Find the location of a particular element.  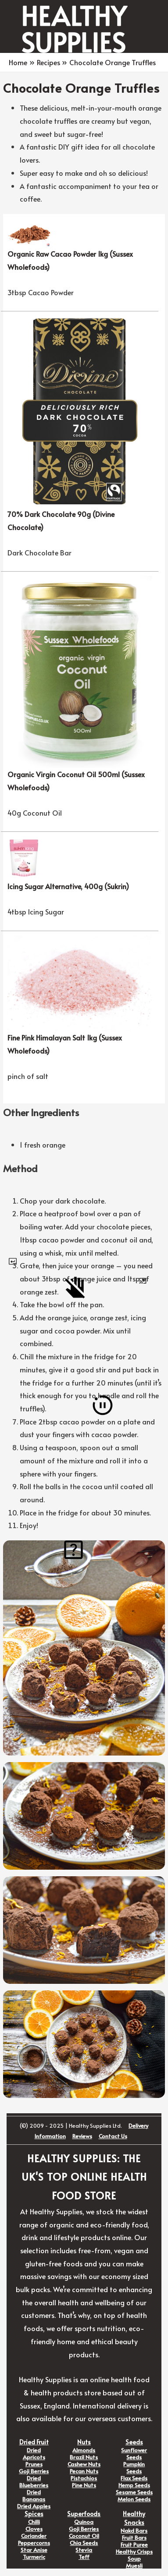

press enter or return key is located at coordinates (13, 1261).